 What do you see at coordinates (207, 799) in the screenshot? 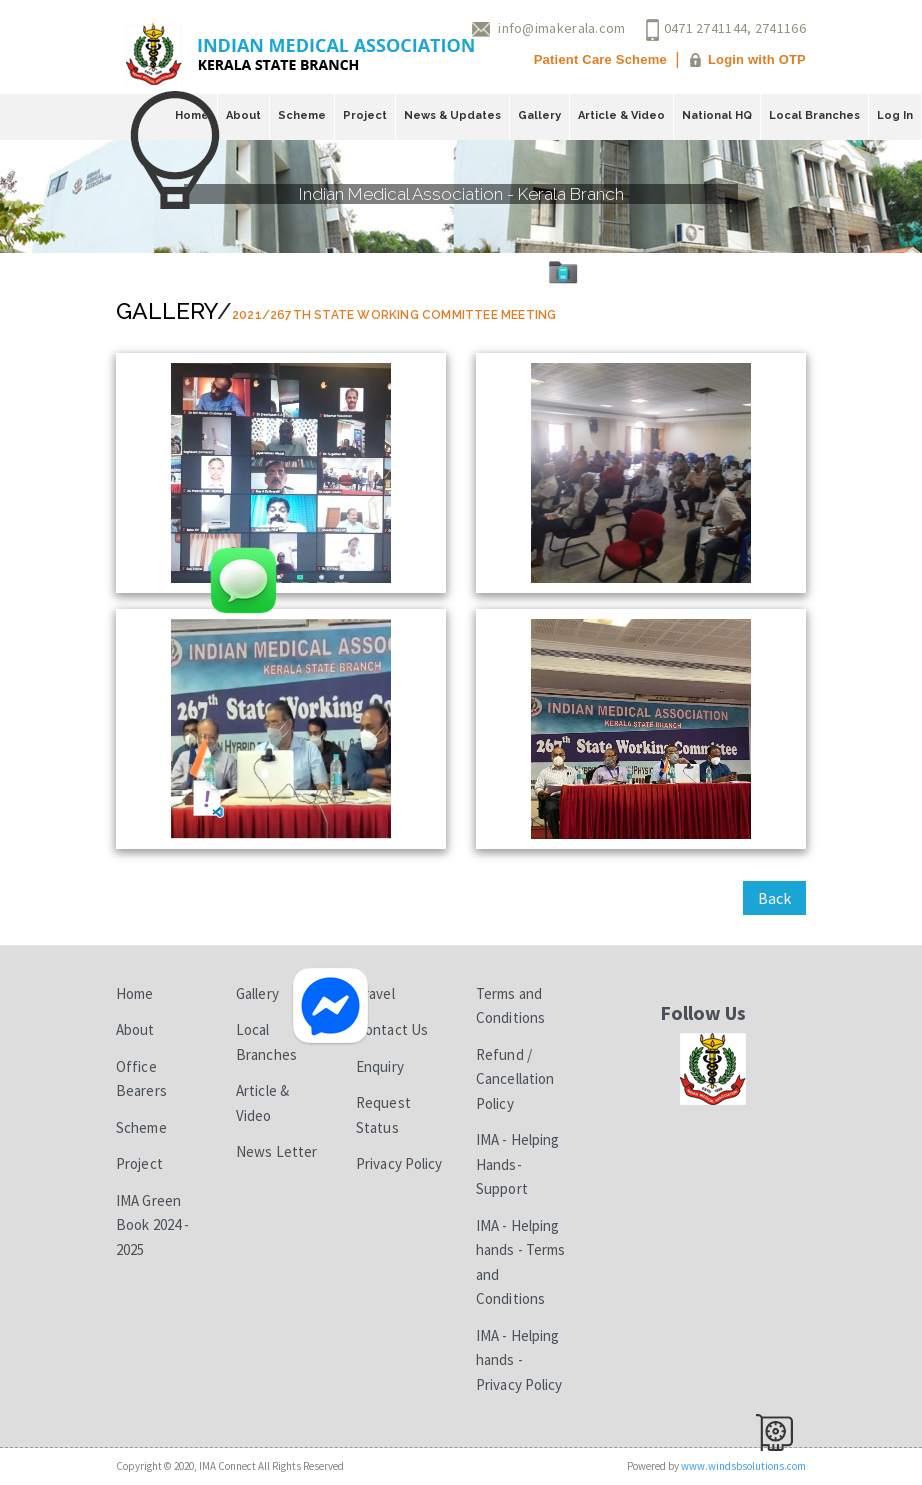
I see `yaml file type in Visual Studio Code` at bounding box center [207, 799].